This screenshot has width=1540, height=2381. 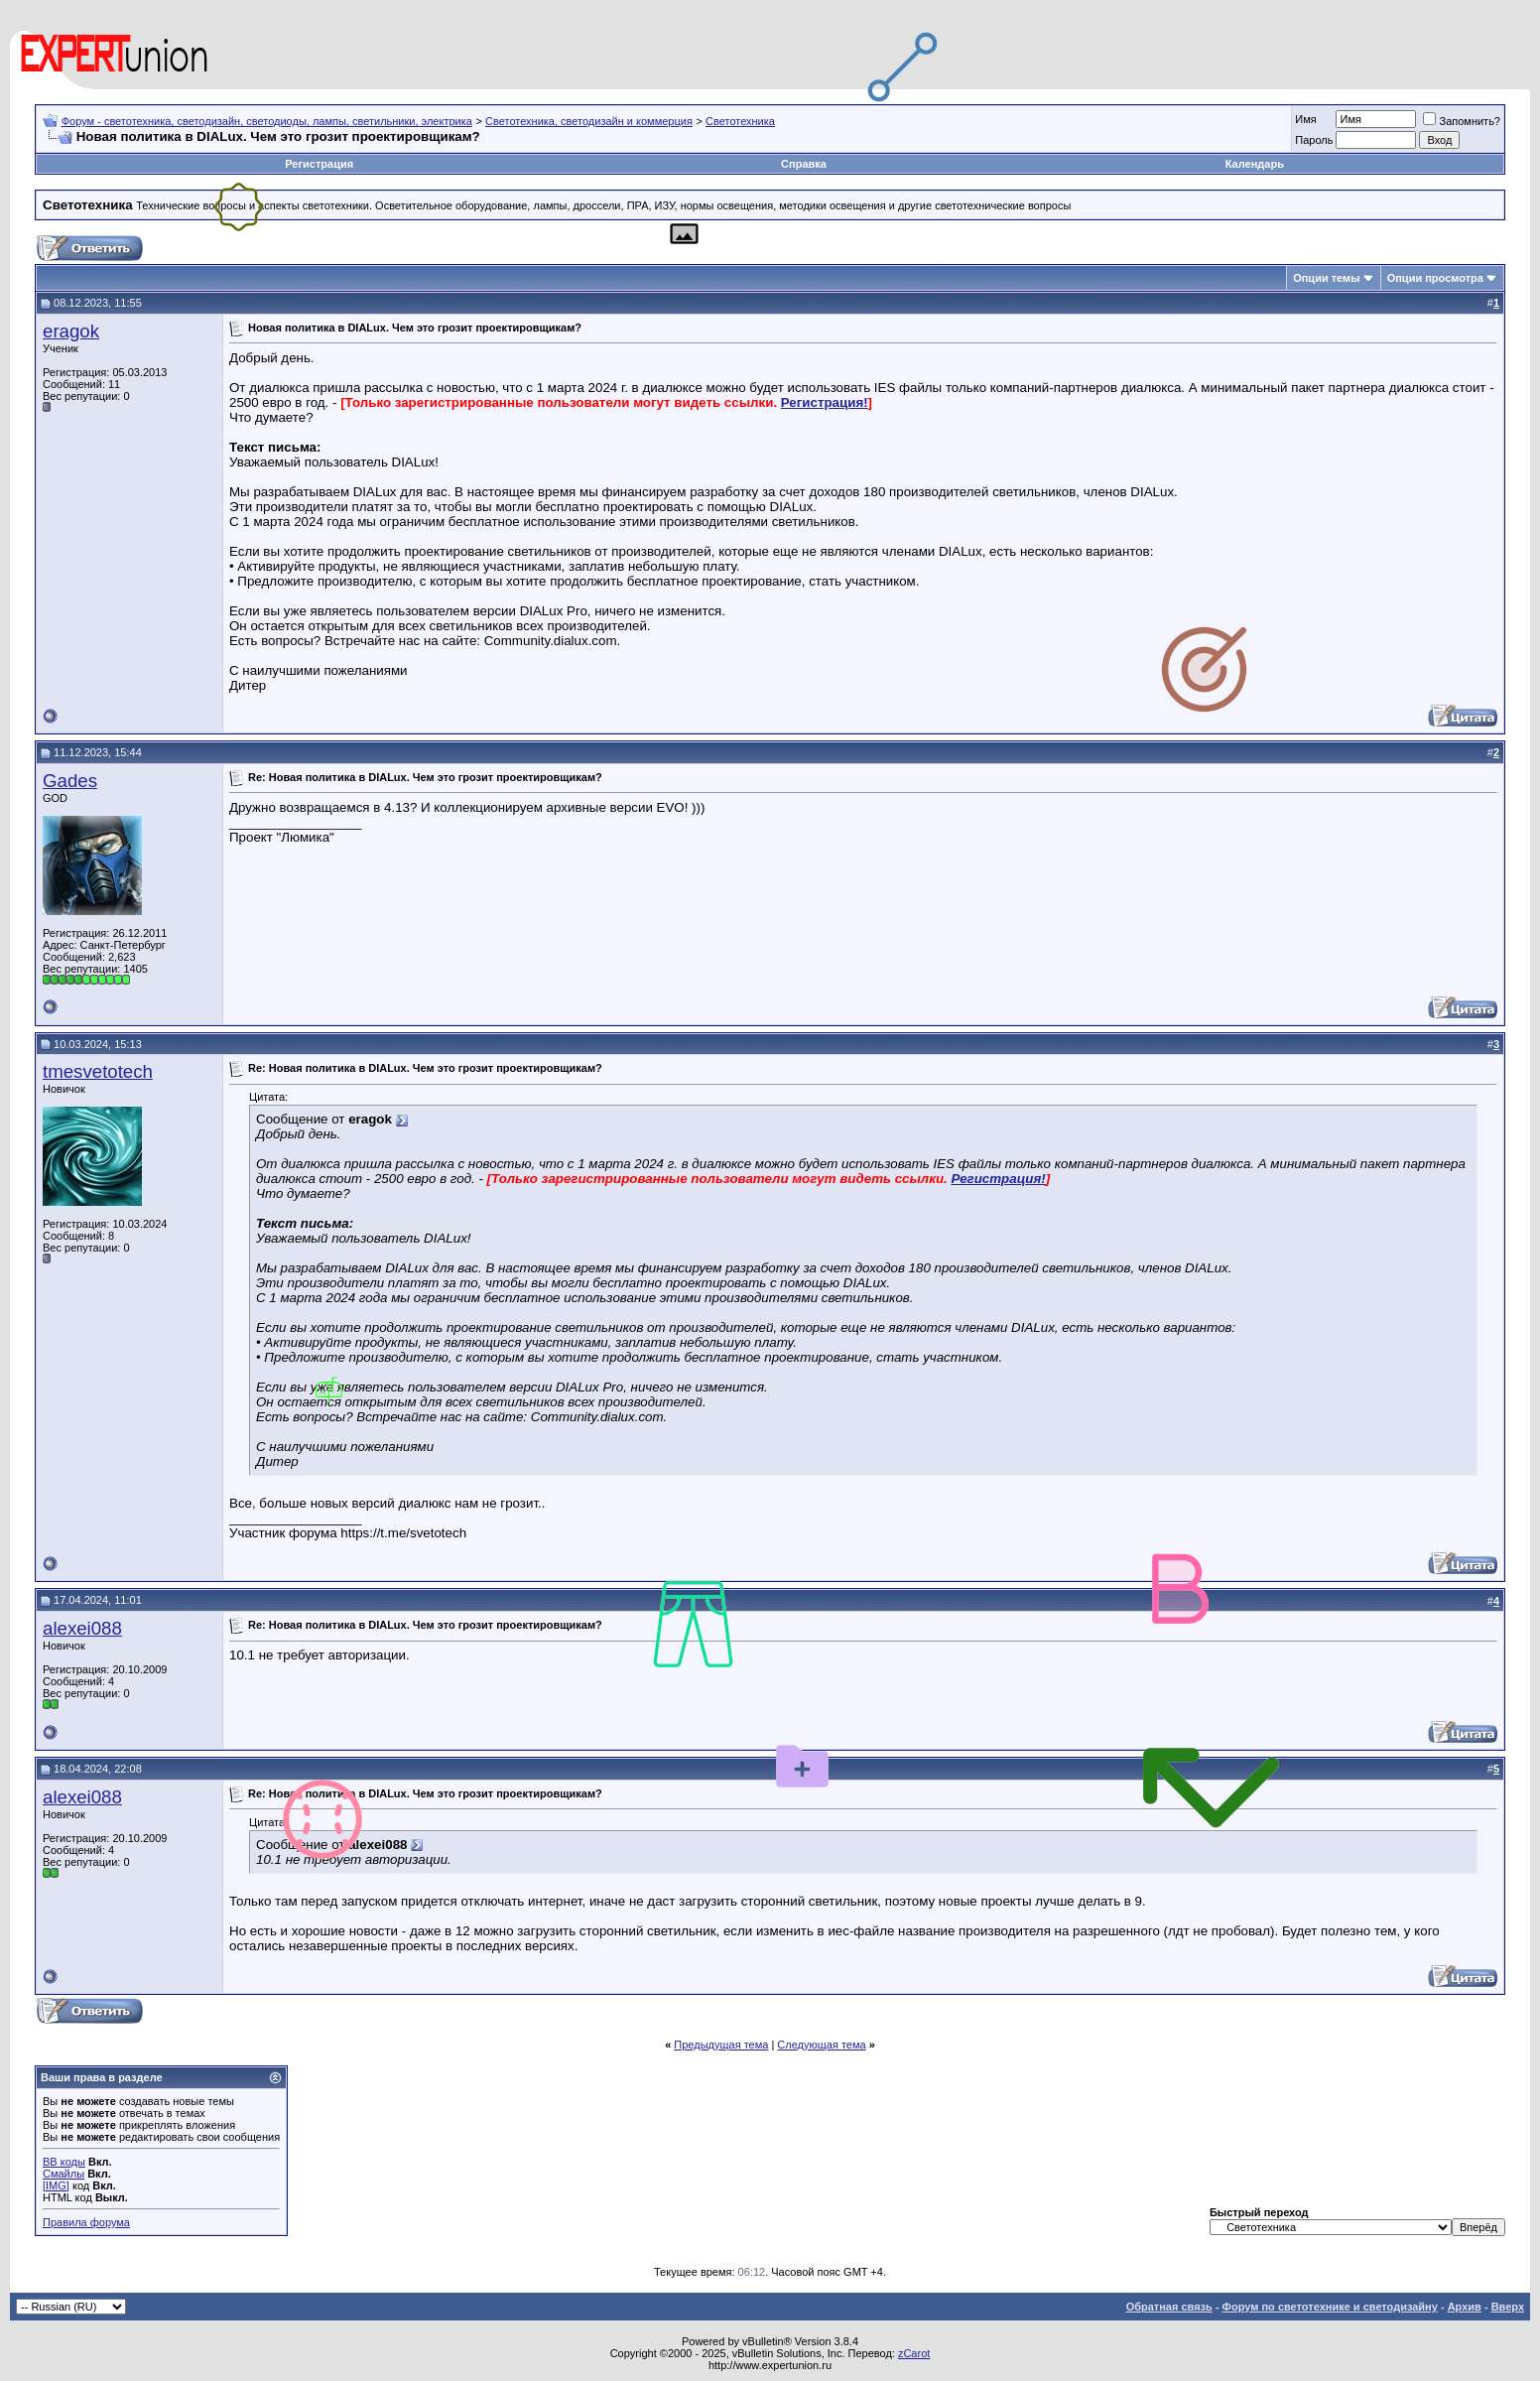 I want to click on view baseball scores or stats, so click(x=322, y=1819).